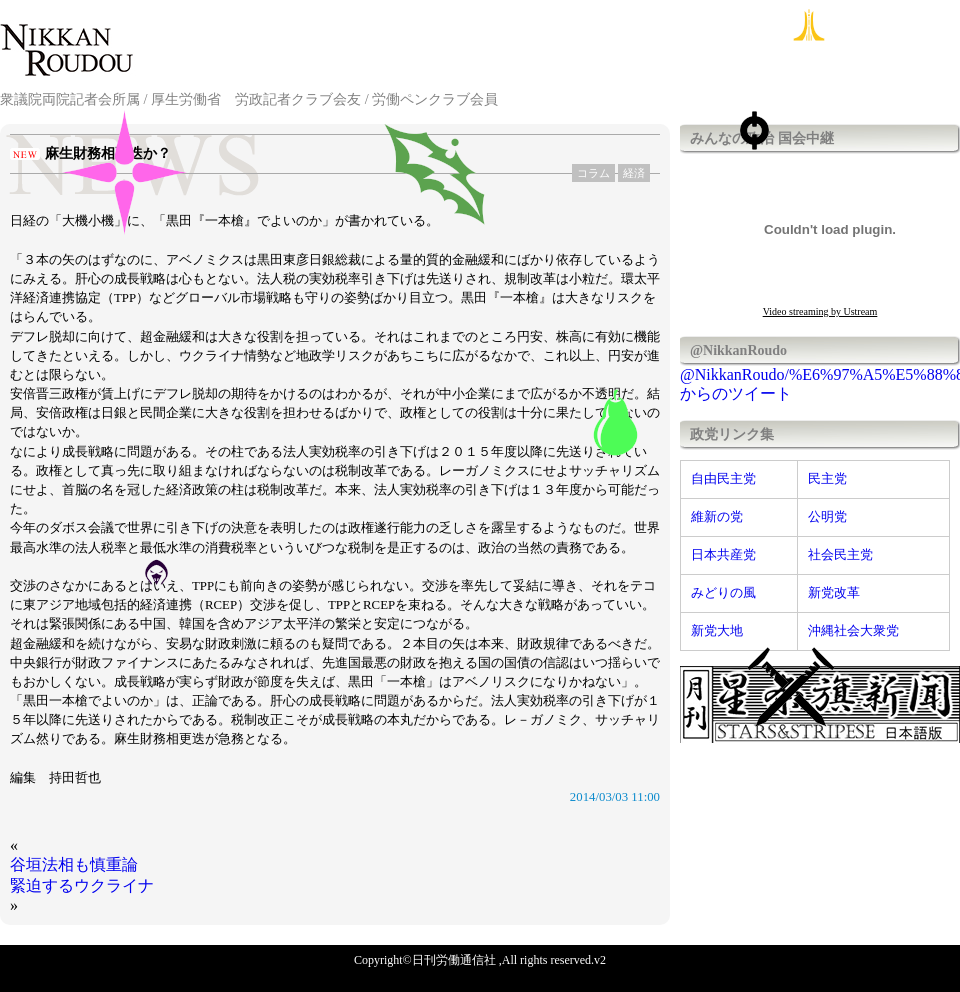 The height and width of the screenshot is (992, 960). Describe the element at coordinates (791, 686) in the screenshot. I see `crafting or construction materials in a game inventory` at that location.